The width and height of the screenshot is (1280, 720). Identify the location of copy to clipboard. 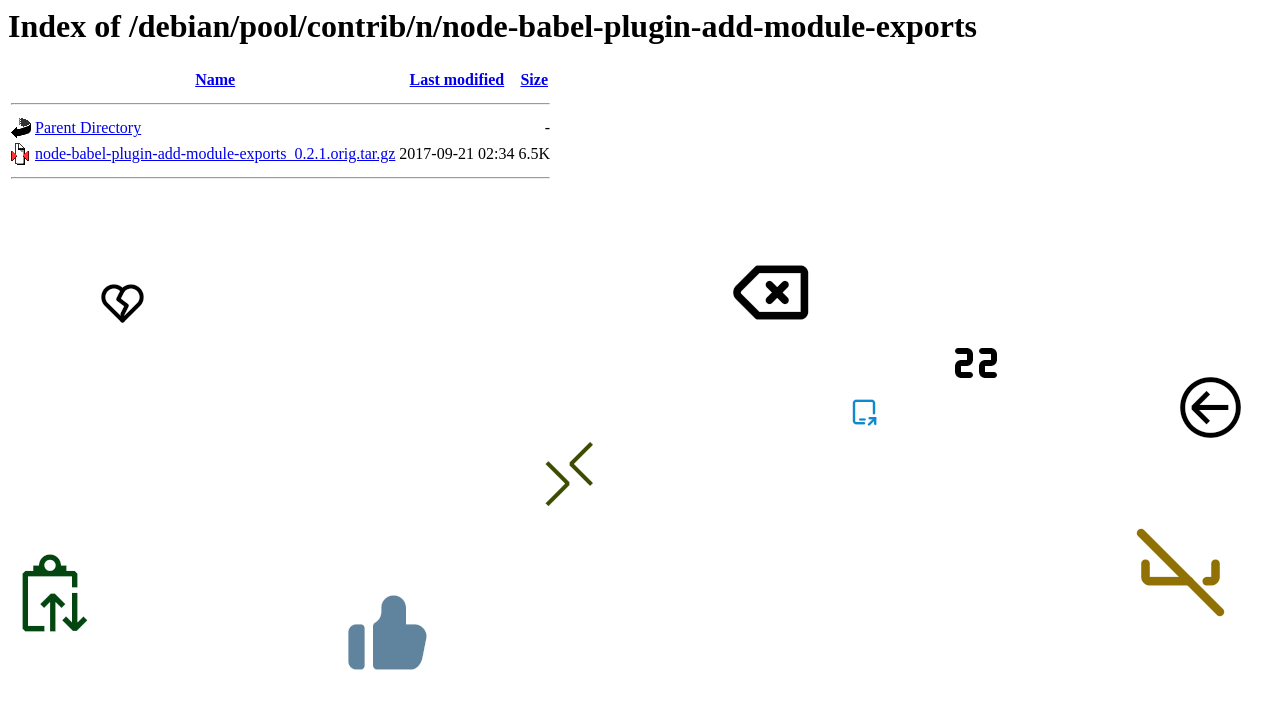
(50, 593).